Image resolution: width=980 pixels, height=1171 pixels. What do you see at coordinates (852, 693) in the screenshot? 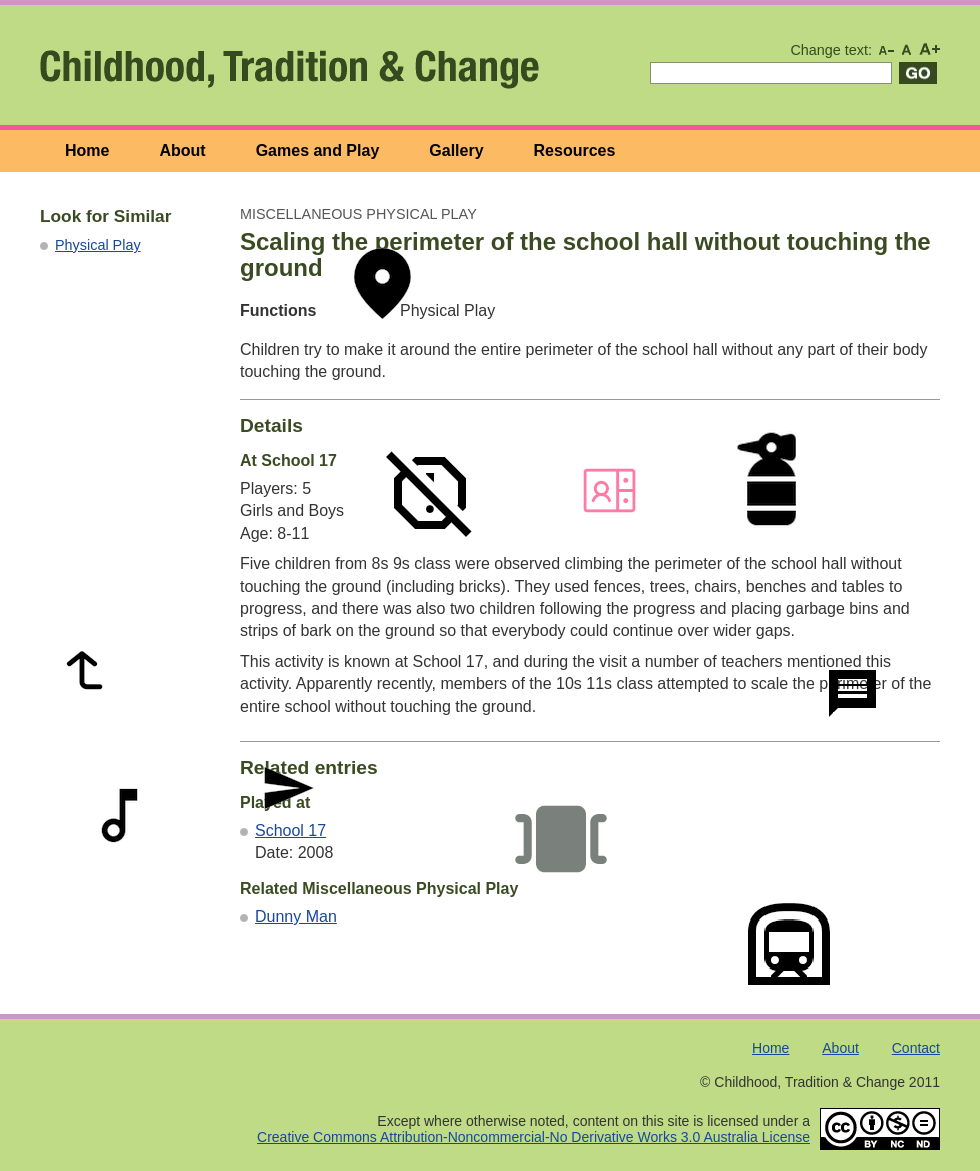
I see `open messaging or chat` at bounding box center [852, 693].